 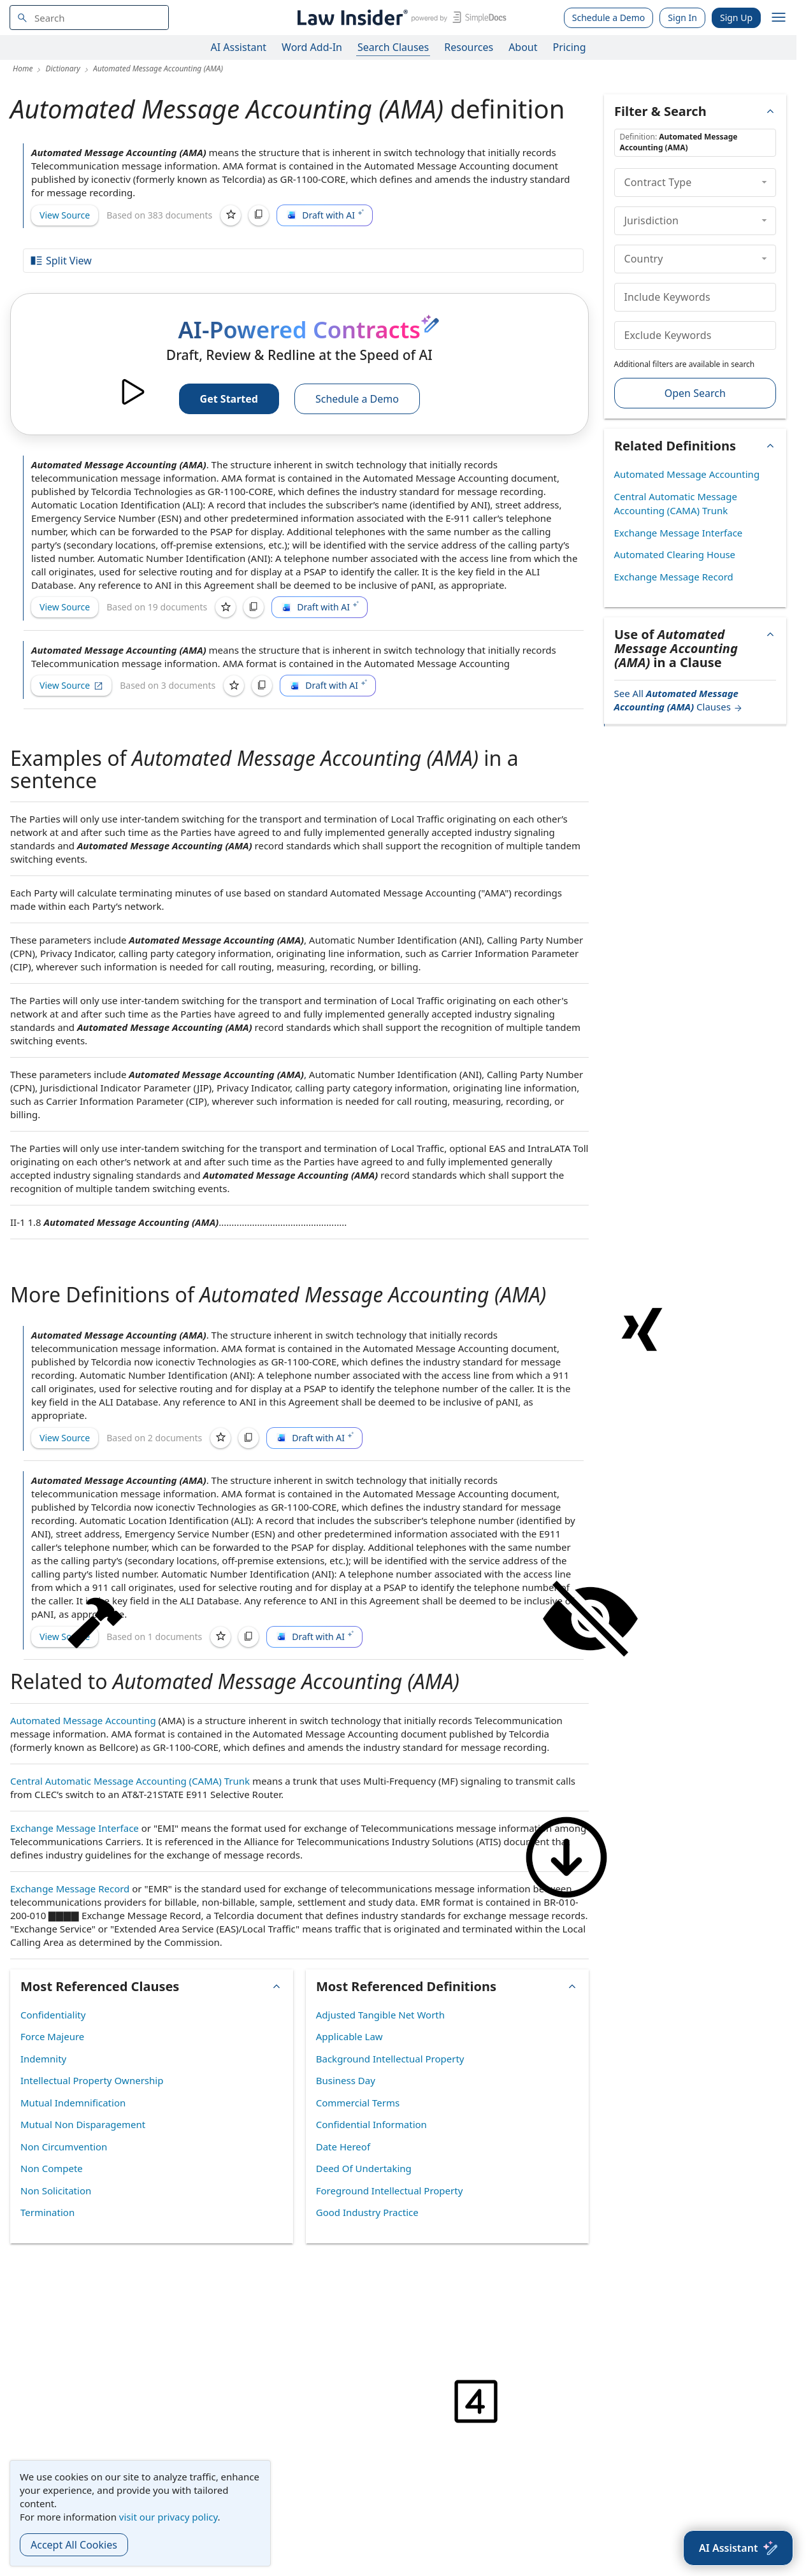 What do you see at coordinates (133, 392) in the screenshot?
I see `start playing media` at bounding box center [133, 392].